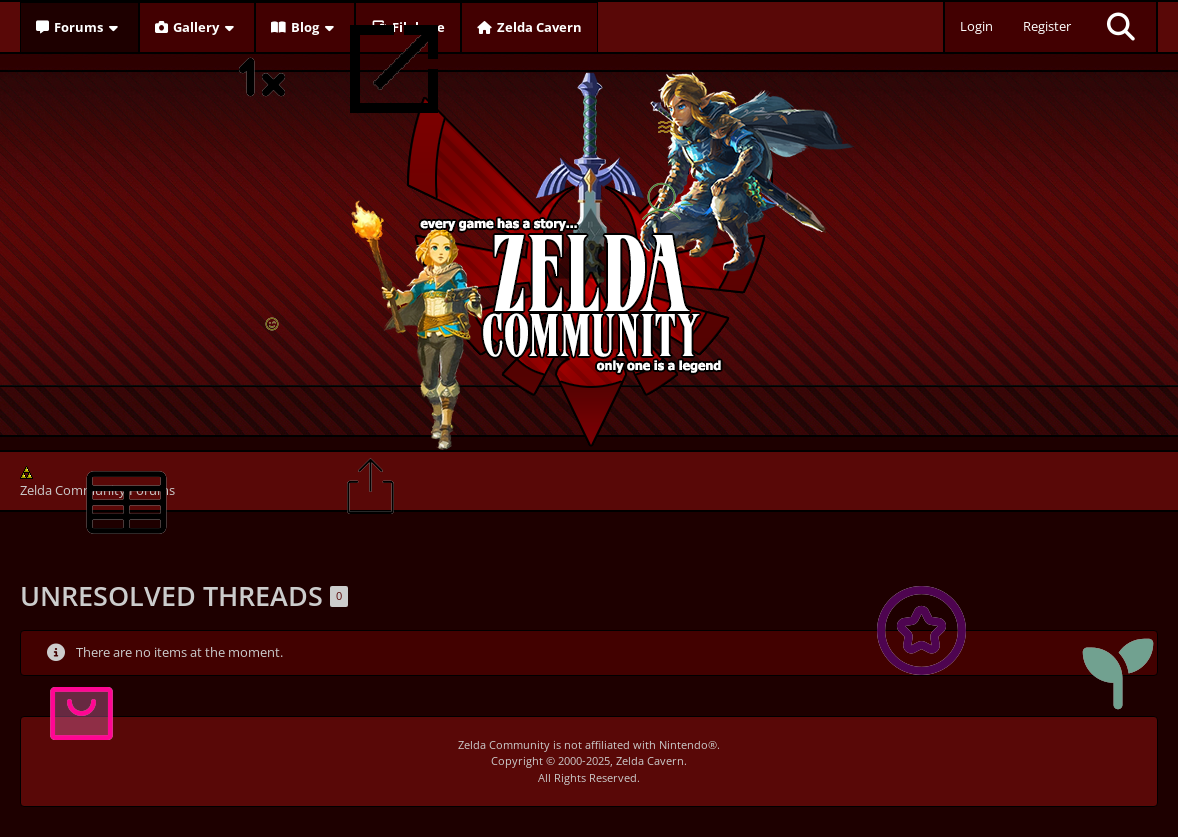 The width and height of the screenshot is (1178, 837). Describe the element at coordinates (666, 127) in the screenshot. I see `indicates water or aquatic features` at that location.